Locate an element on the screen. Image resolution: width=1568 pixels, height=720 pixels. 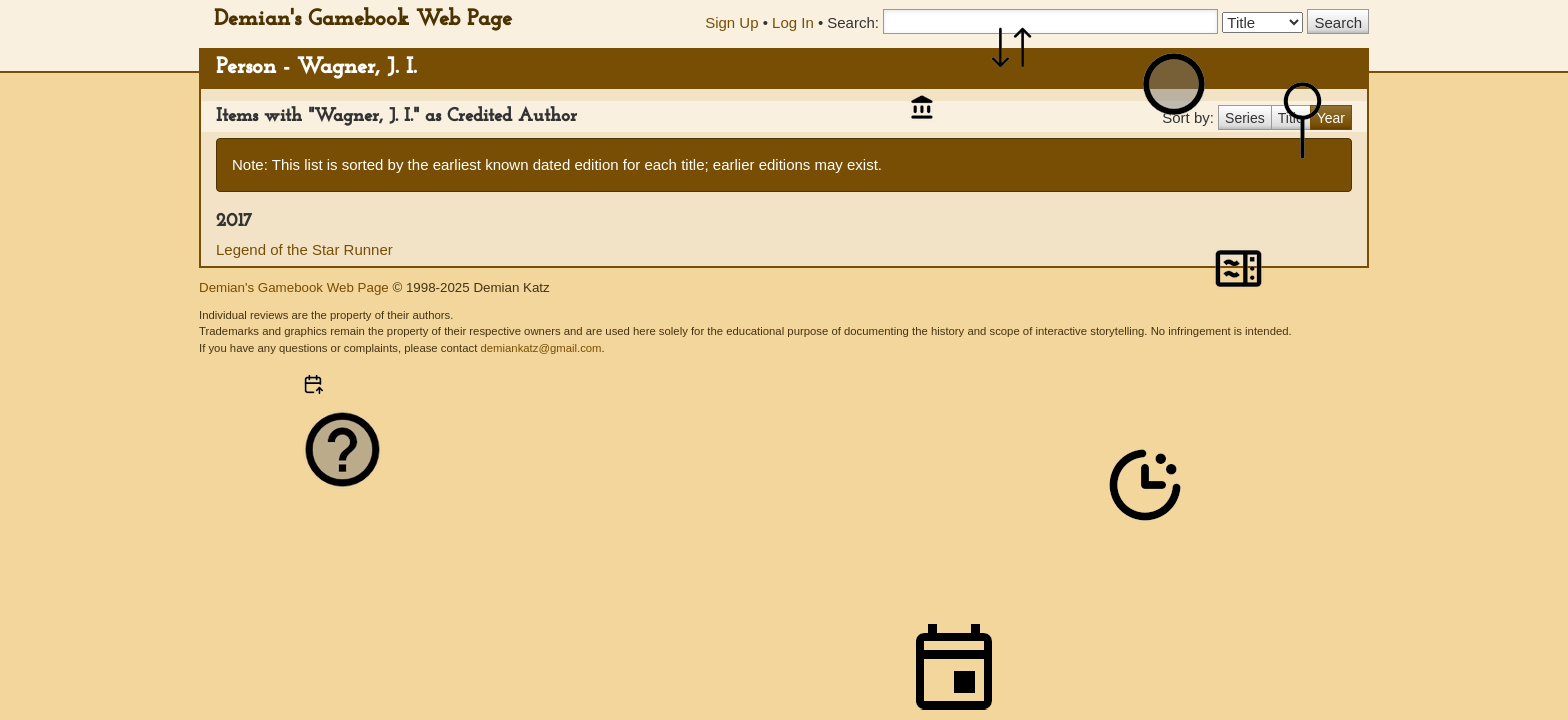
access microwave controls or settings is located at coordinates (1238, 268).